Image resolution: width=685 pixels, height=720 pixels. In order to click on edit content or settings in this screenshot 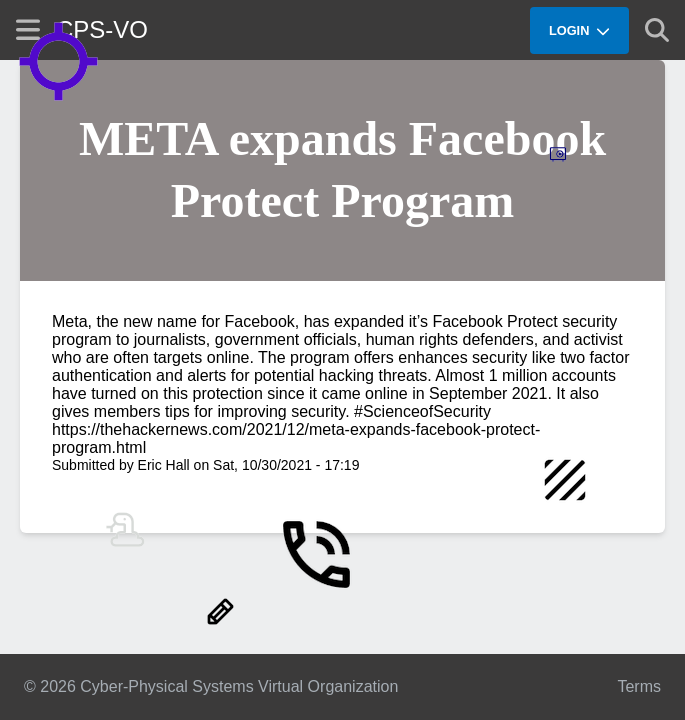, I will do `click(220, 612)`.